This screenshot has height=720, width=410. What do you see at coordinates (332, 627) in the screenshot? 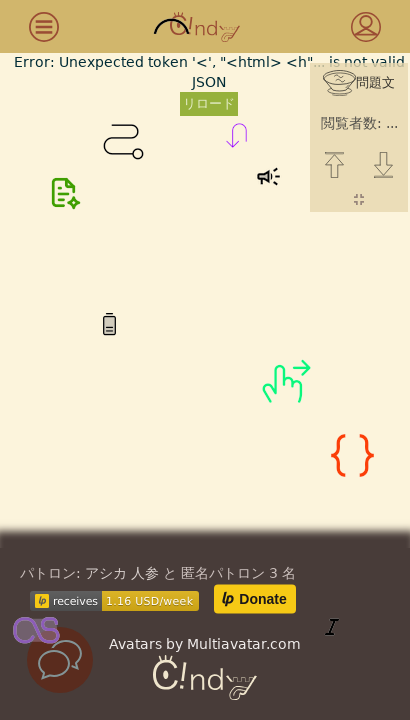
I see `apply italic formatting to selected text` at bounding box center [332, 627].